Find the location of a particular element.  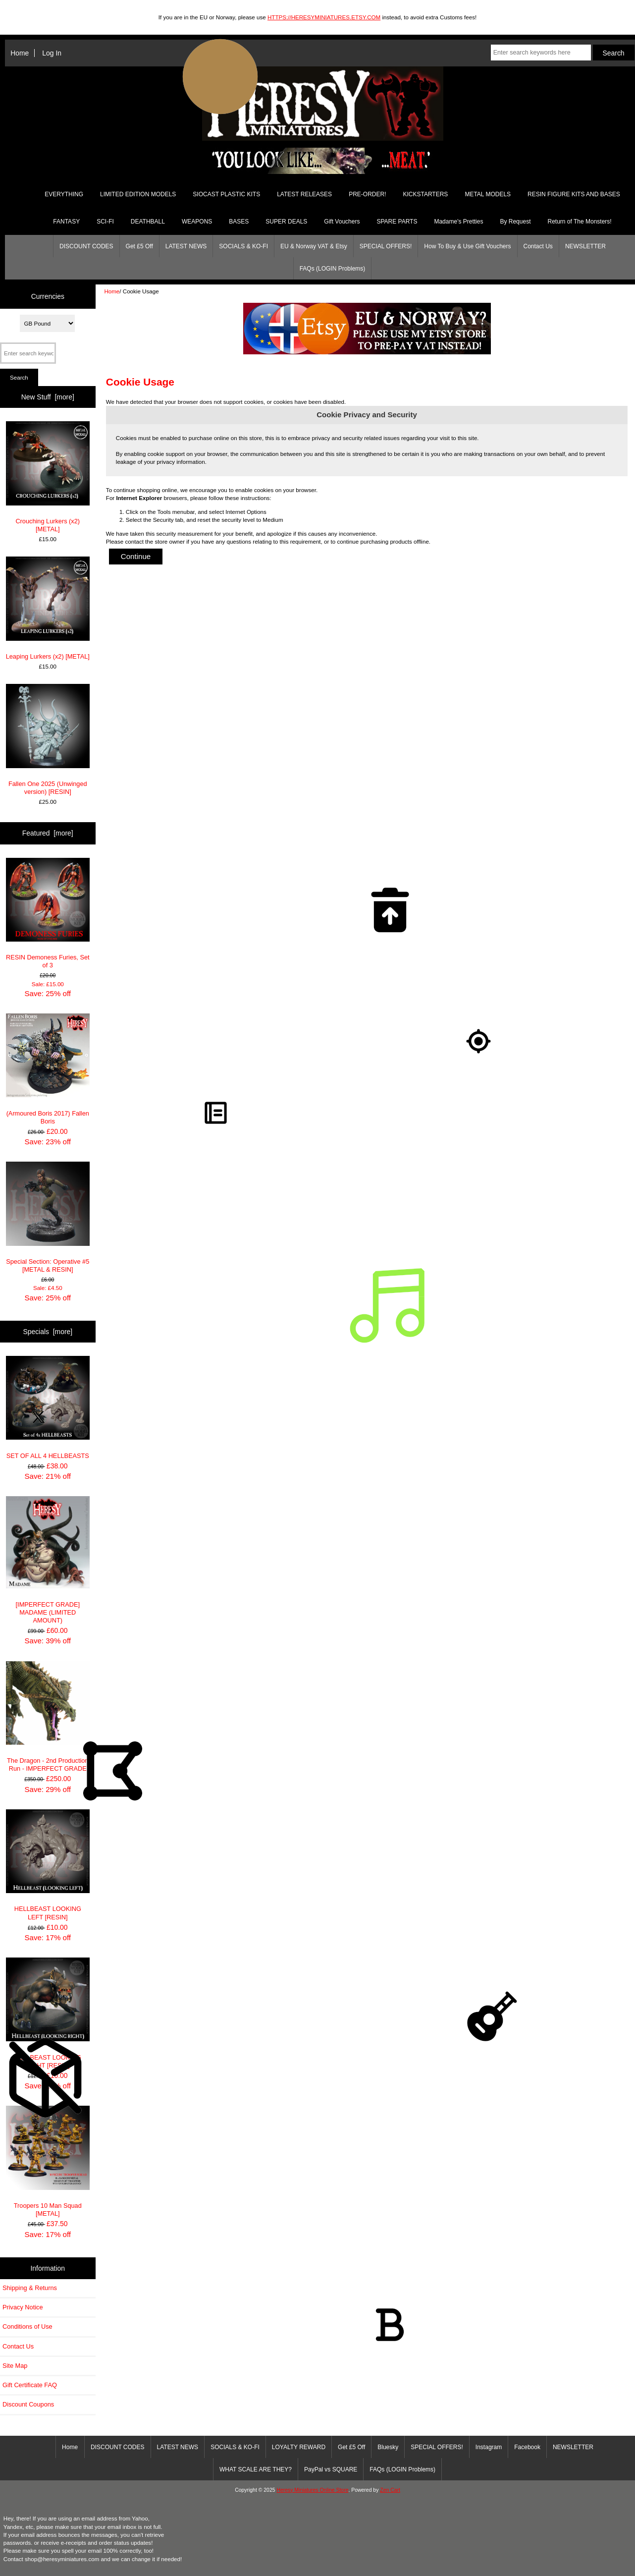

restore item from trash is located at coordinates (390, 910).